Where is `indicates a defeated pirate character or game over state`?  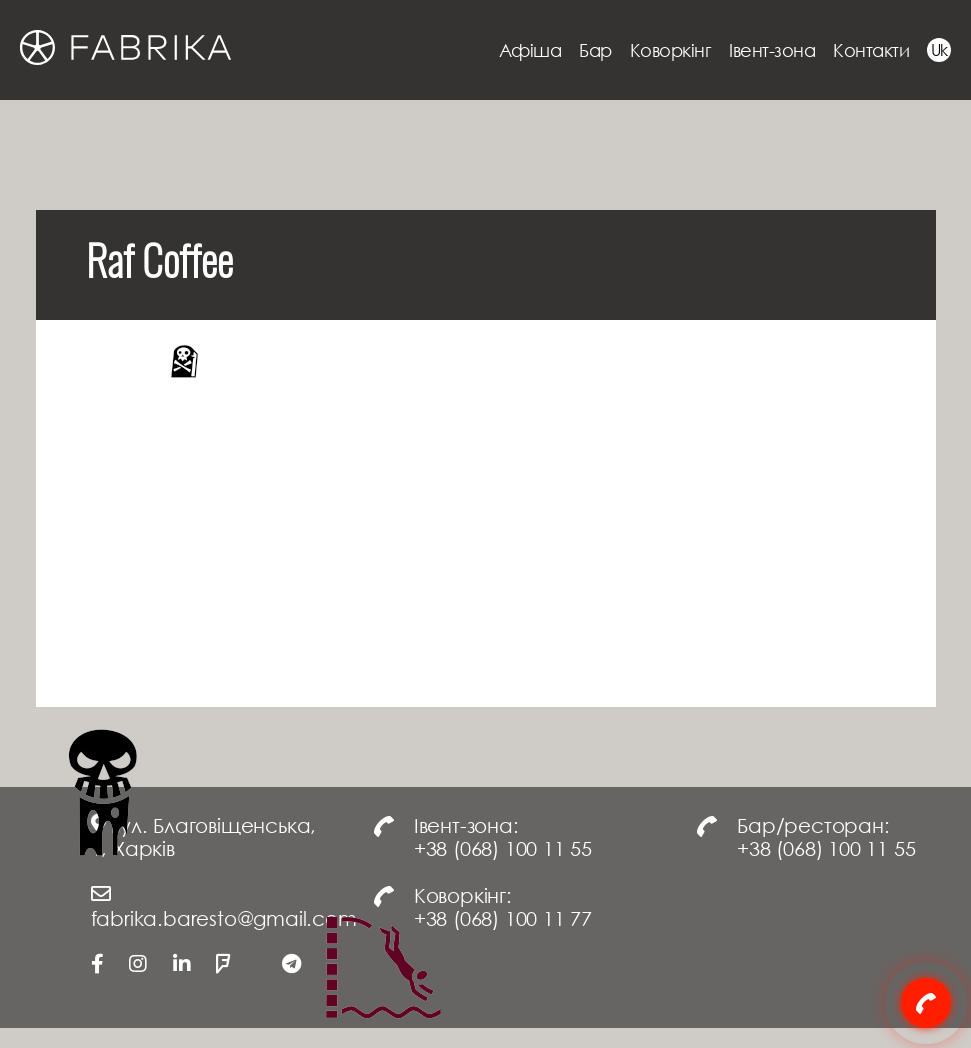
indicates a defeated pirate character or game over state is located at coordinates (183, 361).